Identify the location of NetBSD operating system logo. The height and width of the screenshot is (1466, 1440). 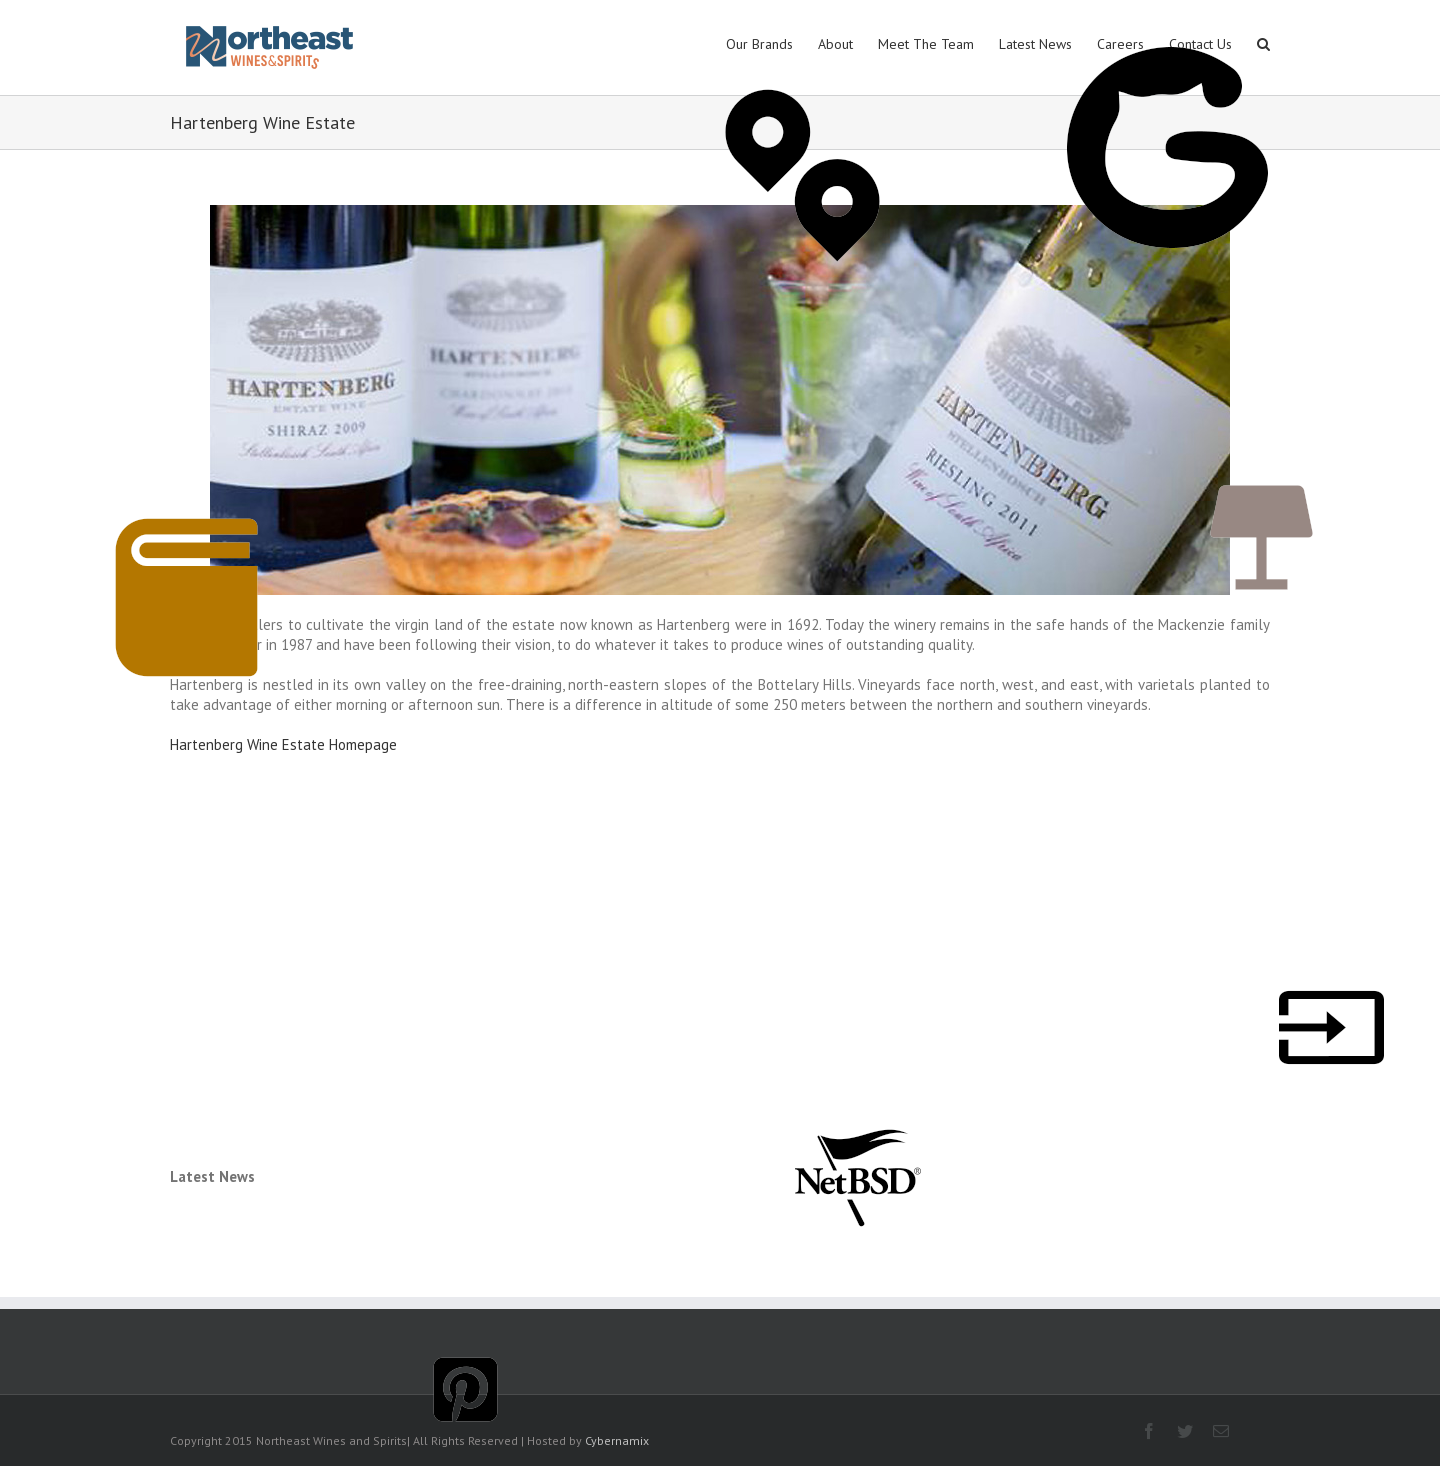
(858, 1178).